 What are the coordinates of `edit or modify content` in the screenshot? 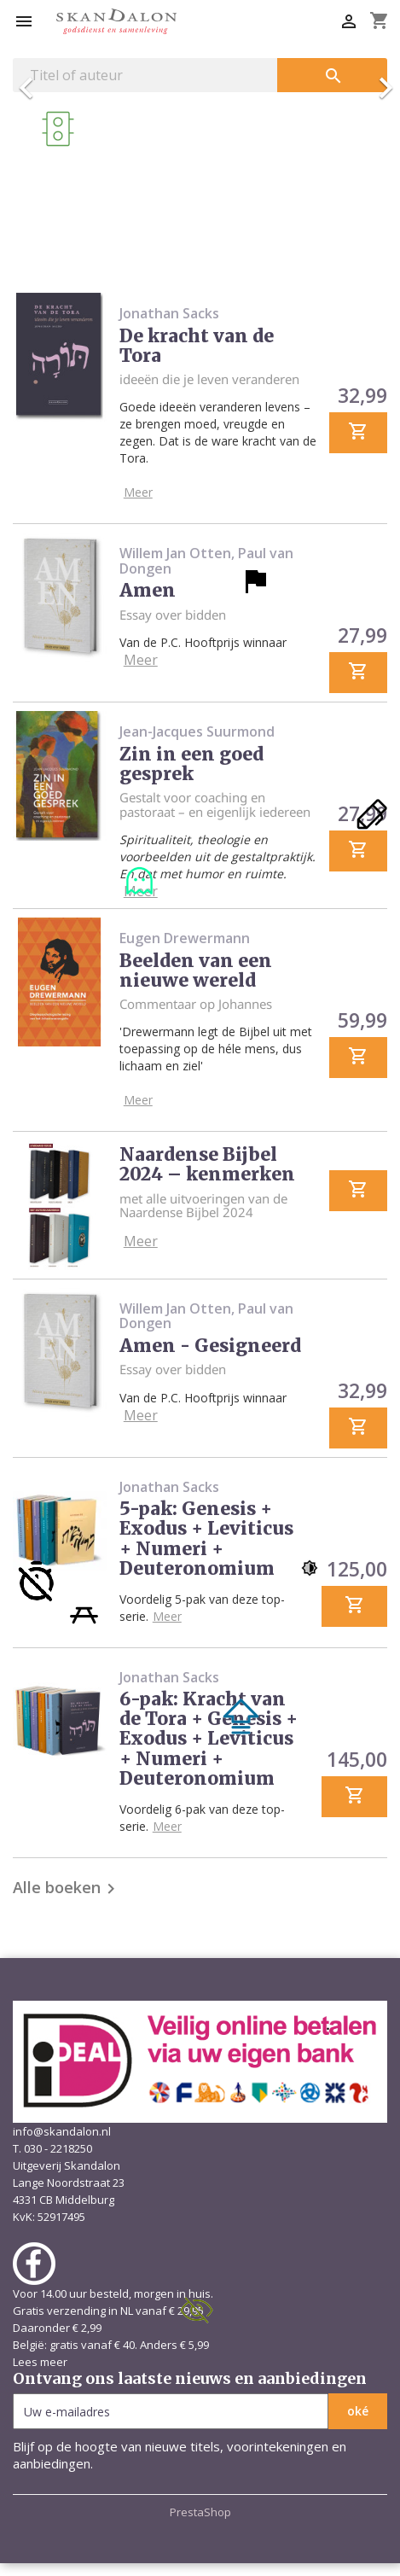 It's located at (371, 814).